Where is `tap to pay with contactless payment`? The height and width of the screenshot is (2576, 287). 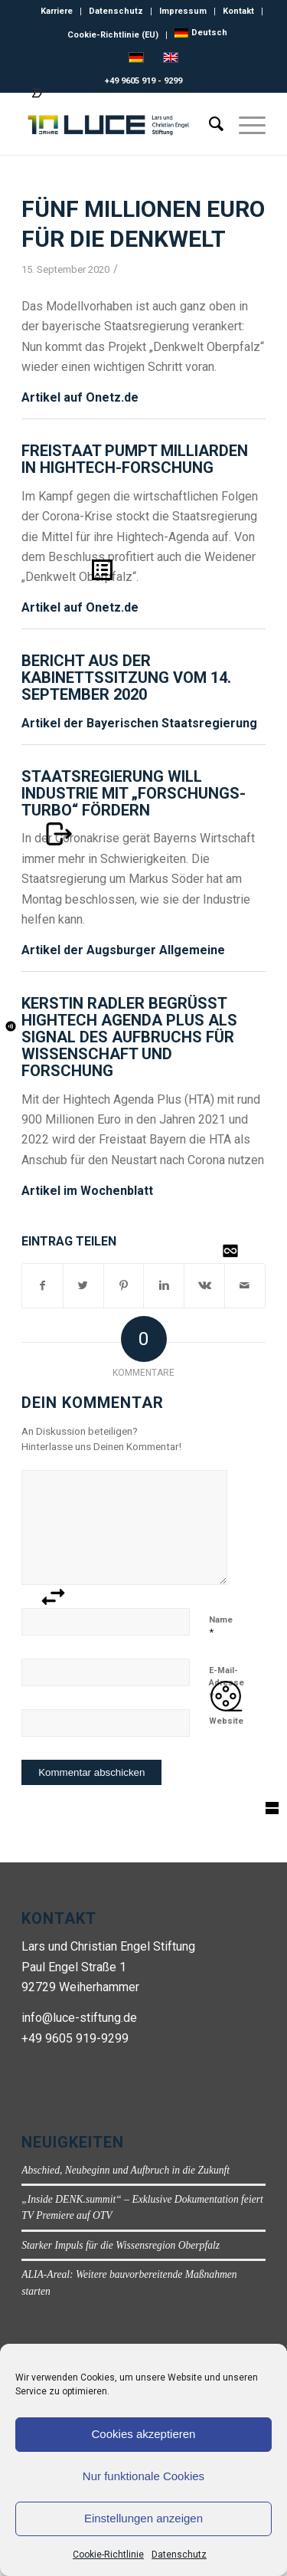 tap to pay with contactless payment is located at coordinates (11, 1026).